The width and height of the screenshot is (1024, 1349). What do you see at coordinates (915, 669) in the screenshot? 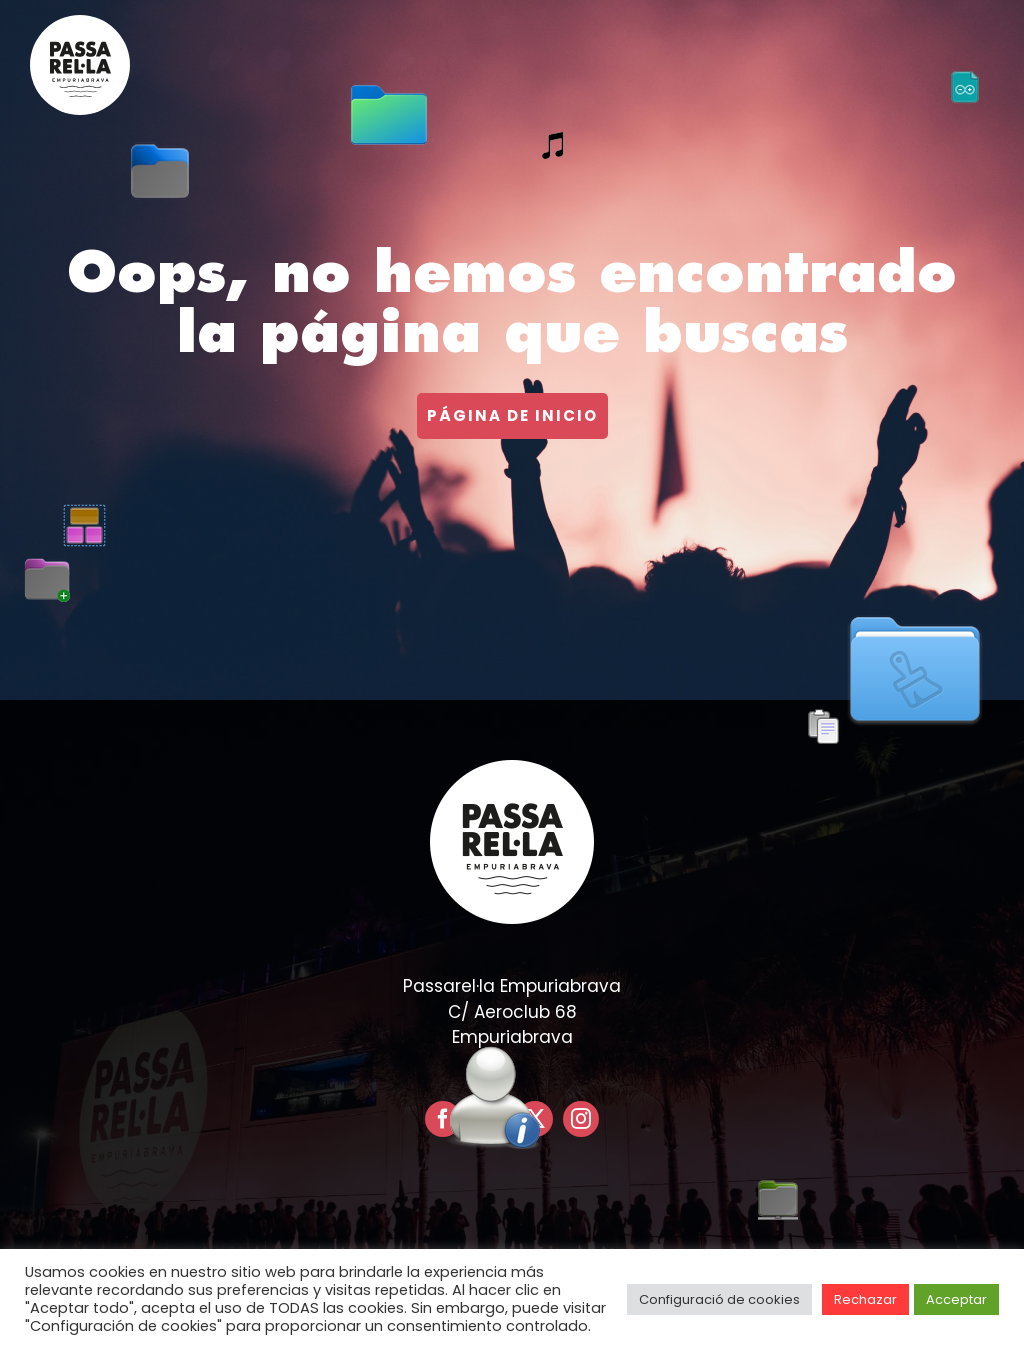
I see `open your work files folder` at bounding box center [915, 669].